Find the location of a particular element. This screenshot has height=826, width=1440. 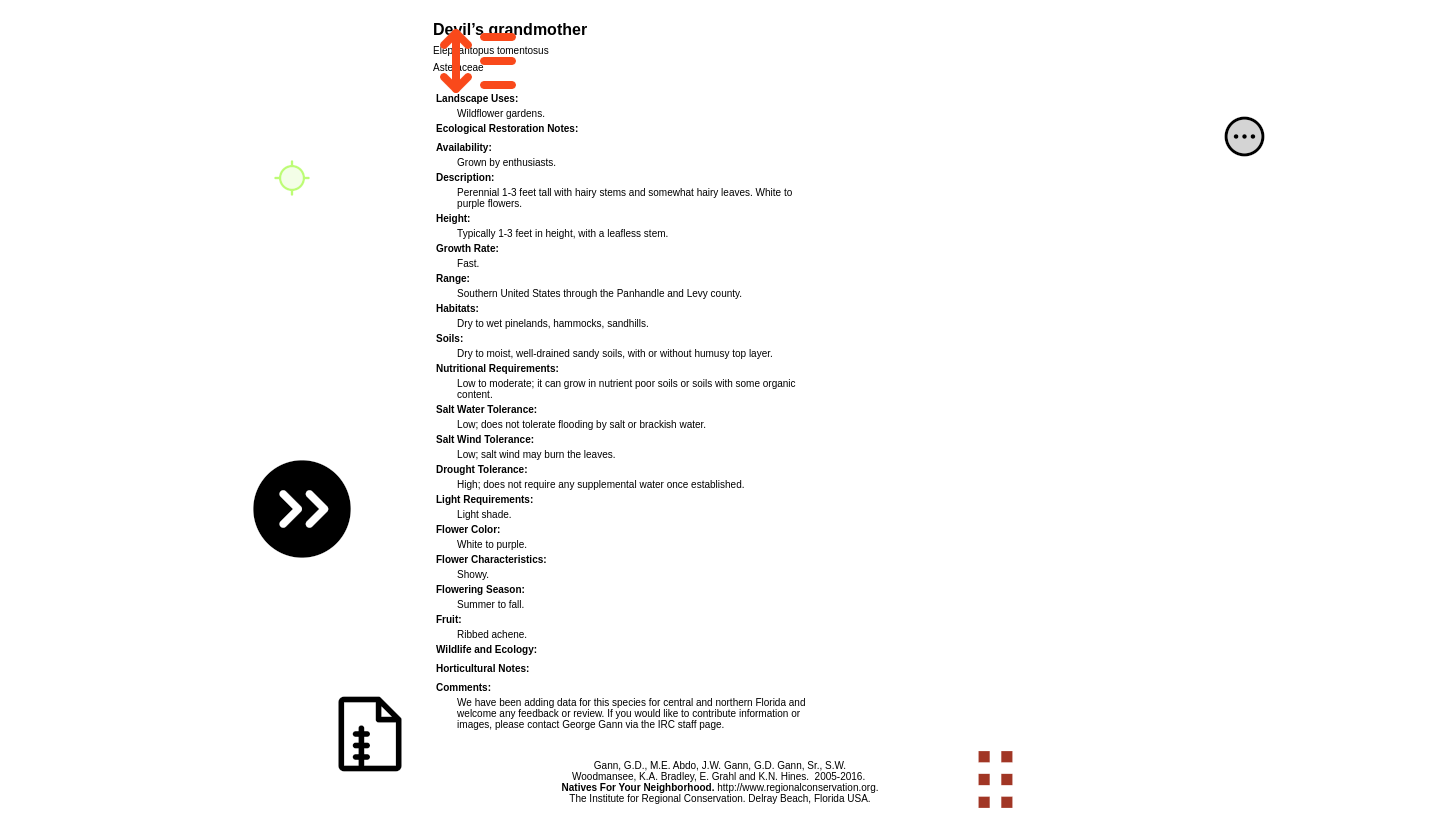

adjust line spacing in text is located at coordinates (480, 61).